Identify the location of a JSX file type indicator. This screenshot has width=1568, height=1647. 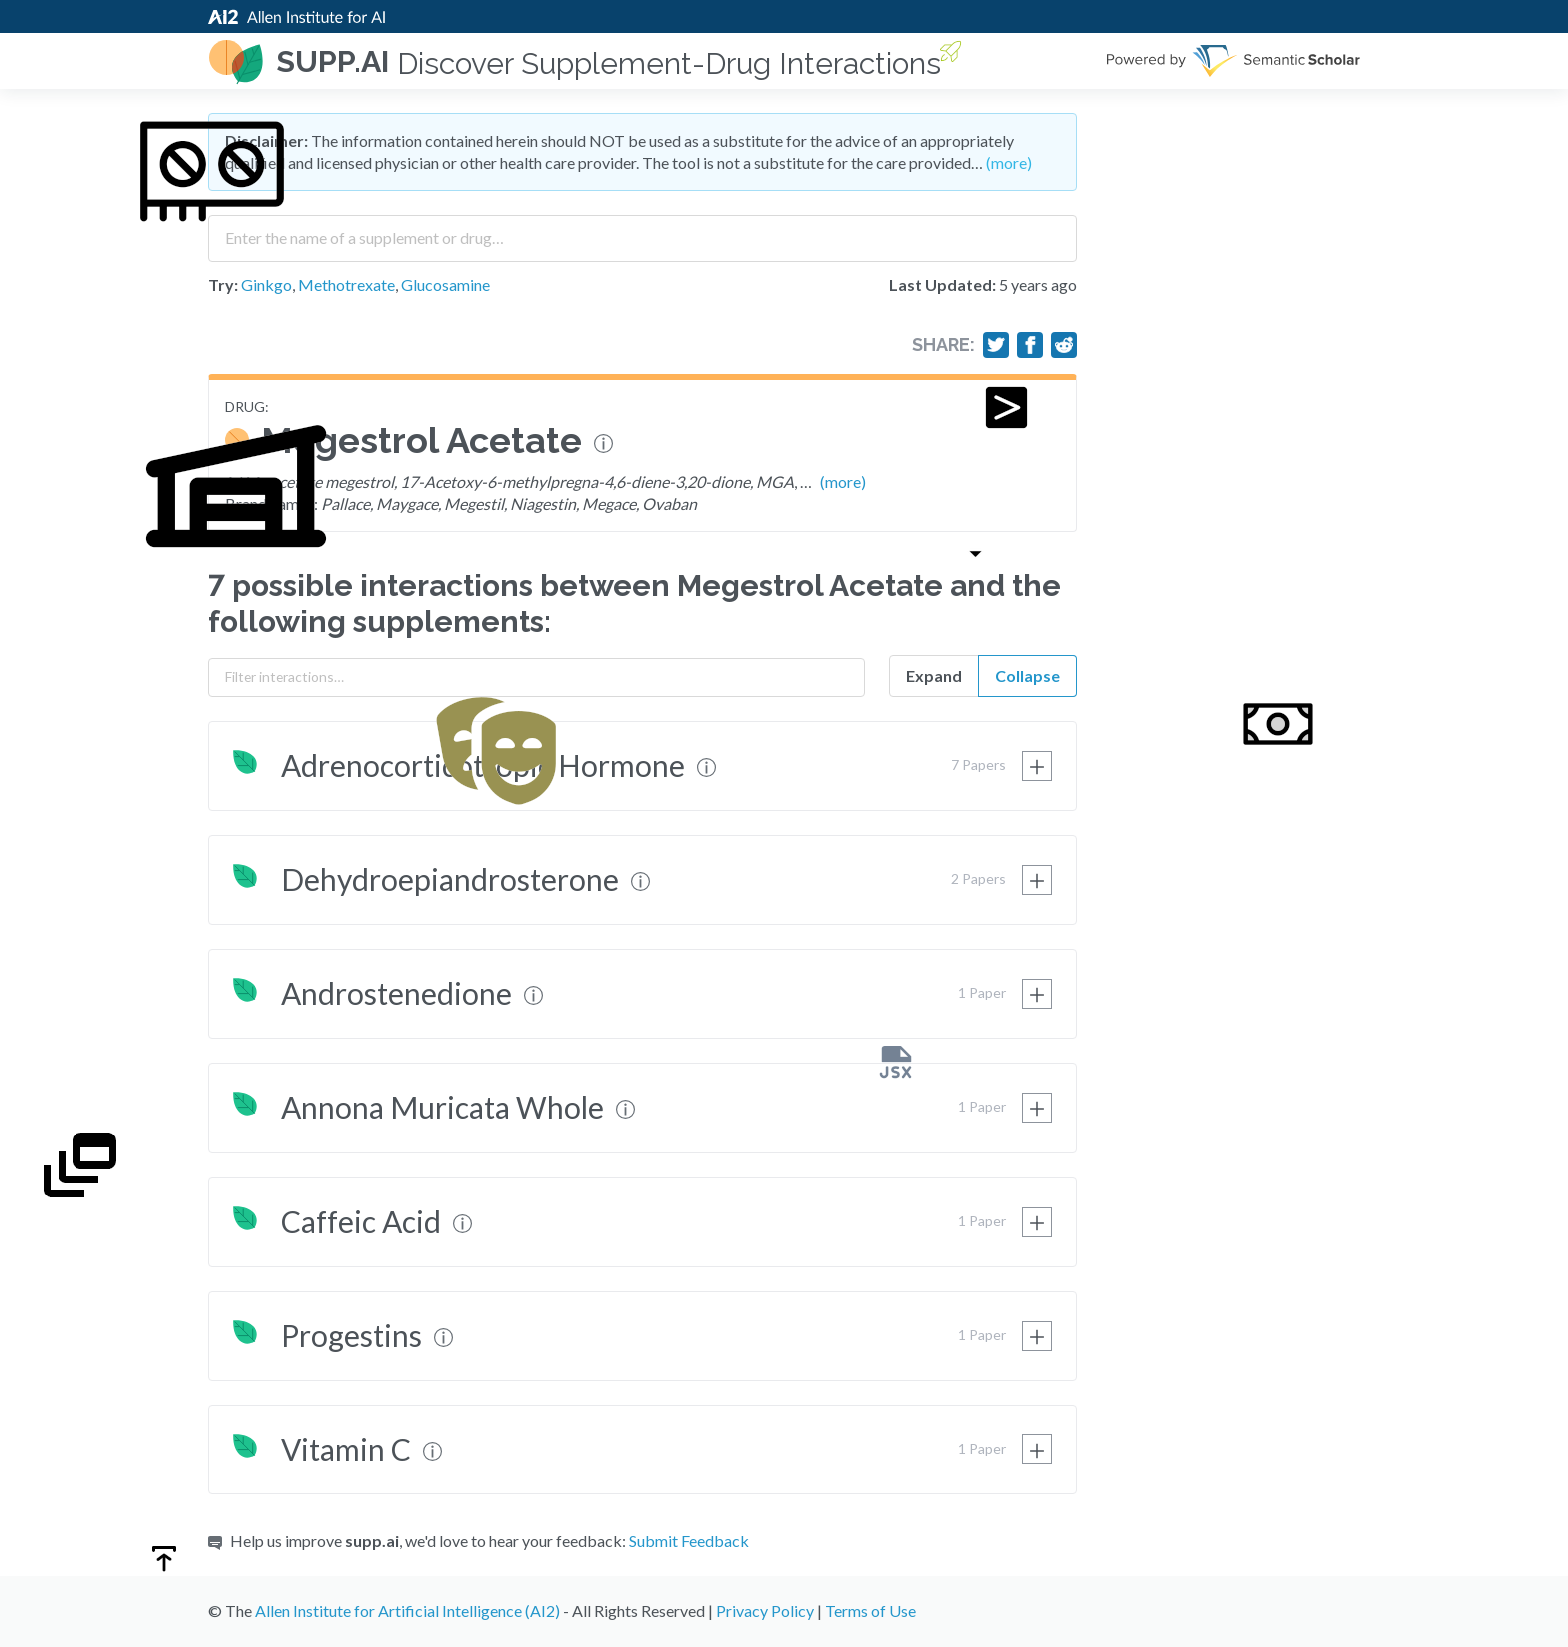
(896, 1063).